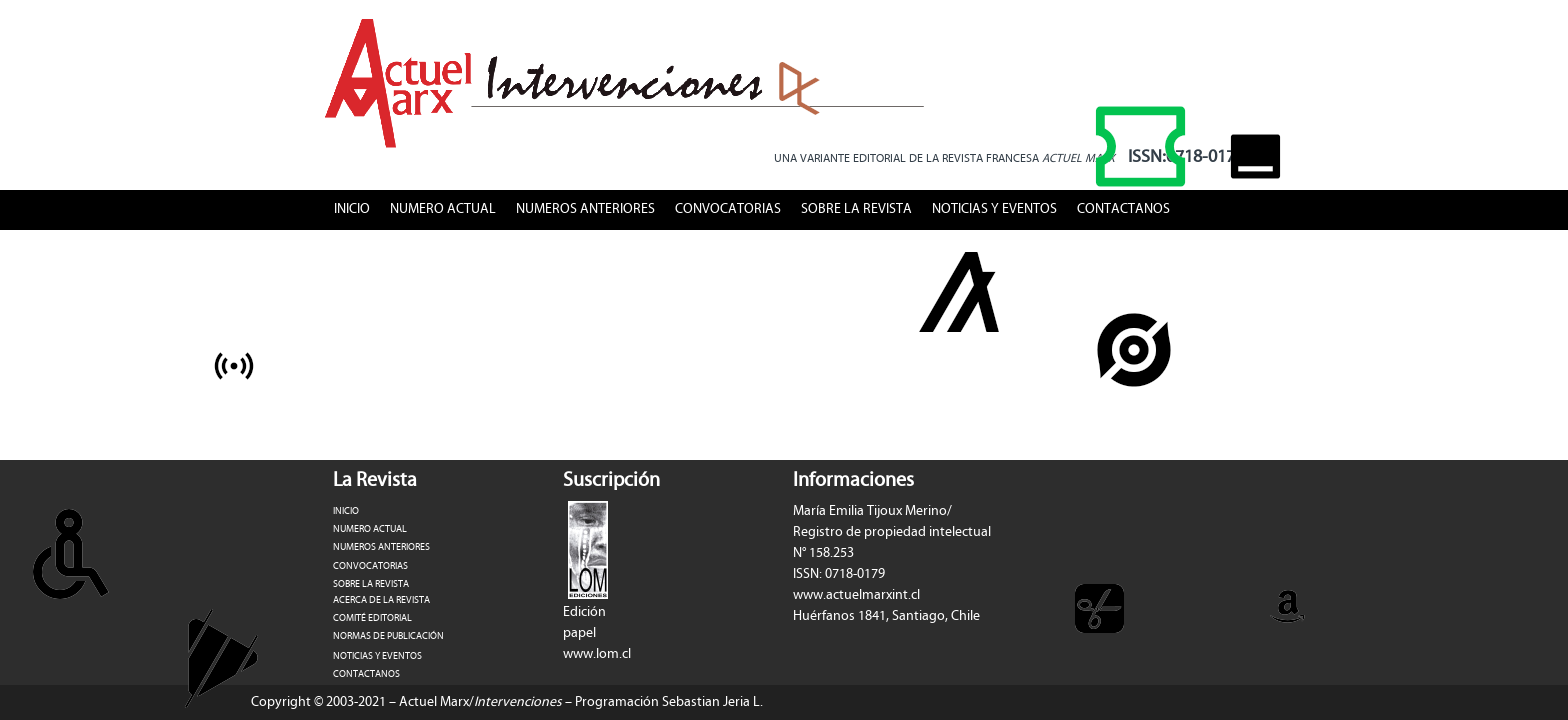  What do you see at coordinates (1134, 350) in the screenshot?
I see `launch honor of kings game` at bounding box center [1134, 350].